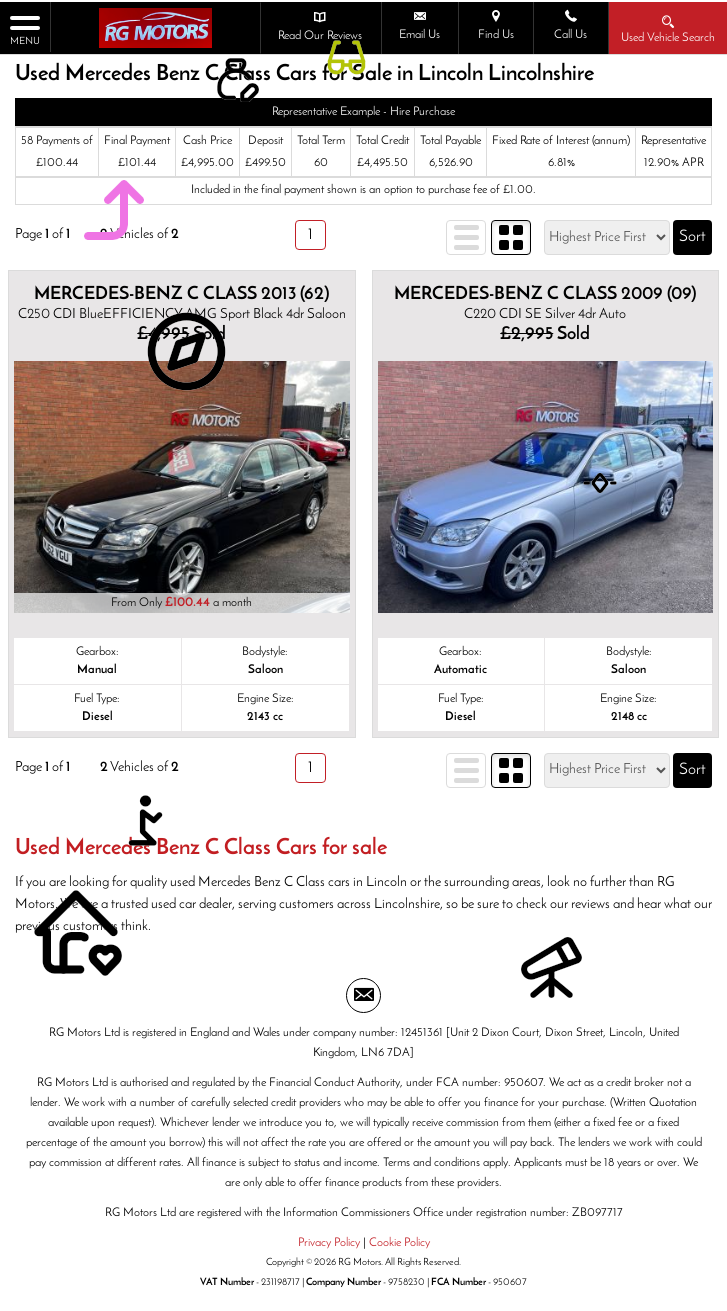 This screenshot has height=1311, width=727. What do you see at coordinates (346, 57) in the screenshot?
I see `access reading mode or reader view` at bounding box center [346, 57].